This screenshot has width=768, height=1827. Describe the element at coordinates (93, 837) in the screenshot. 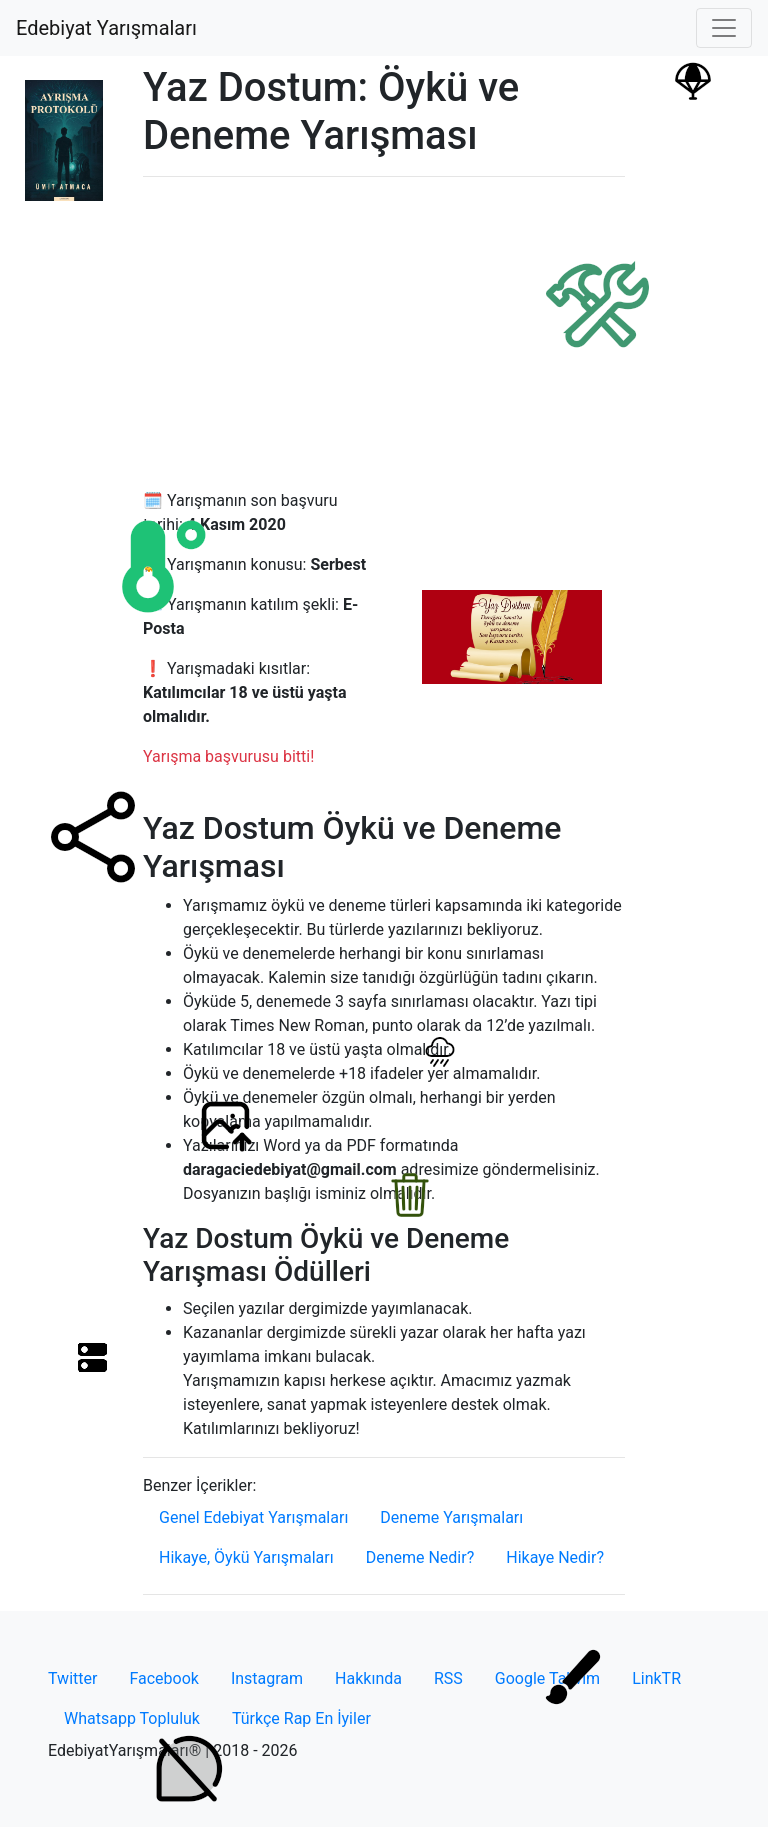

I see `share content to social media` at that location.